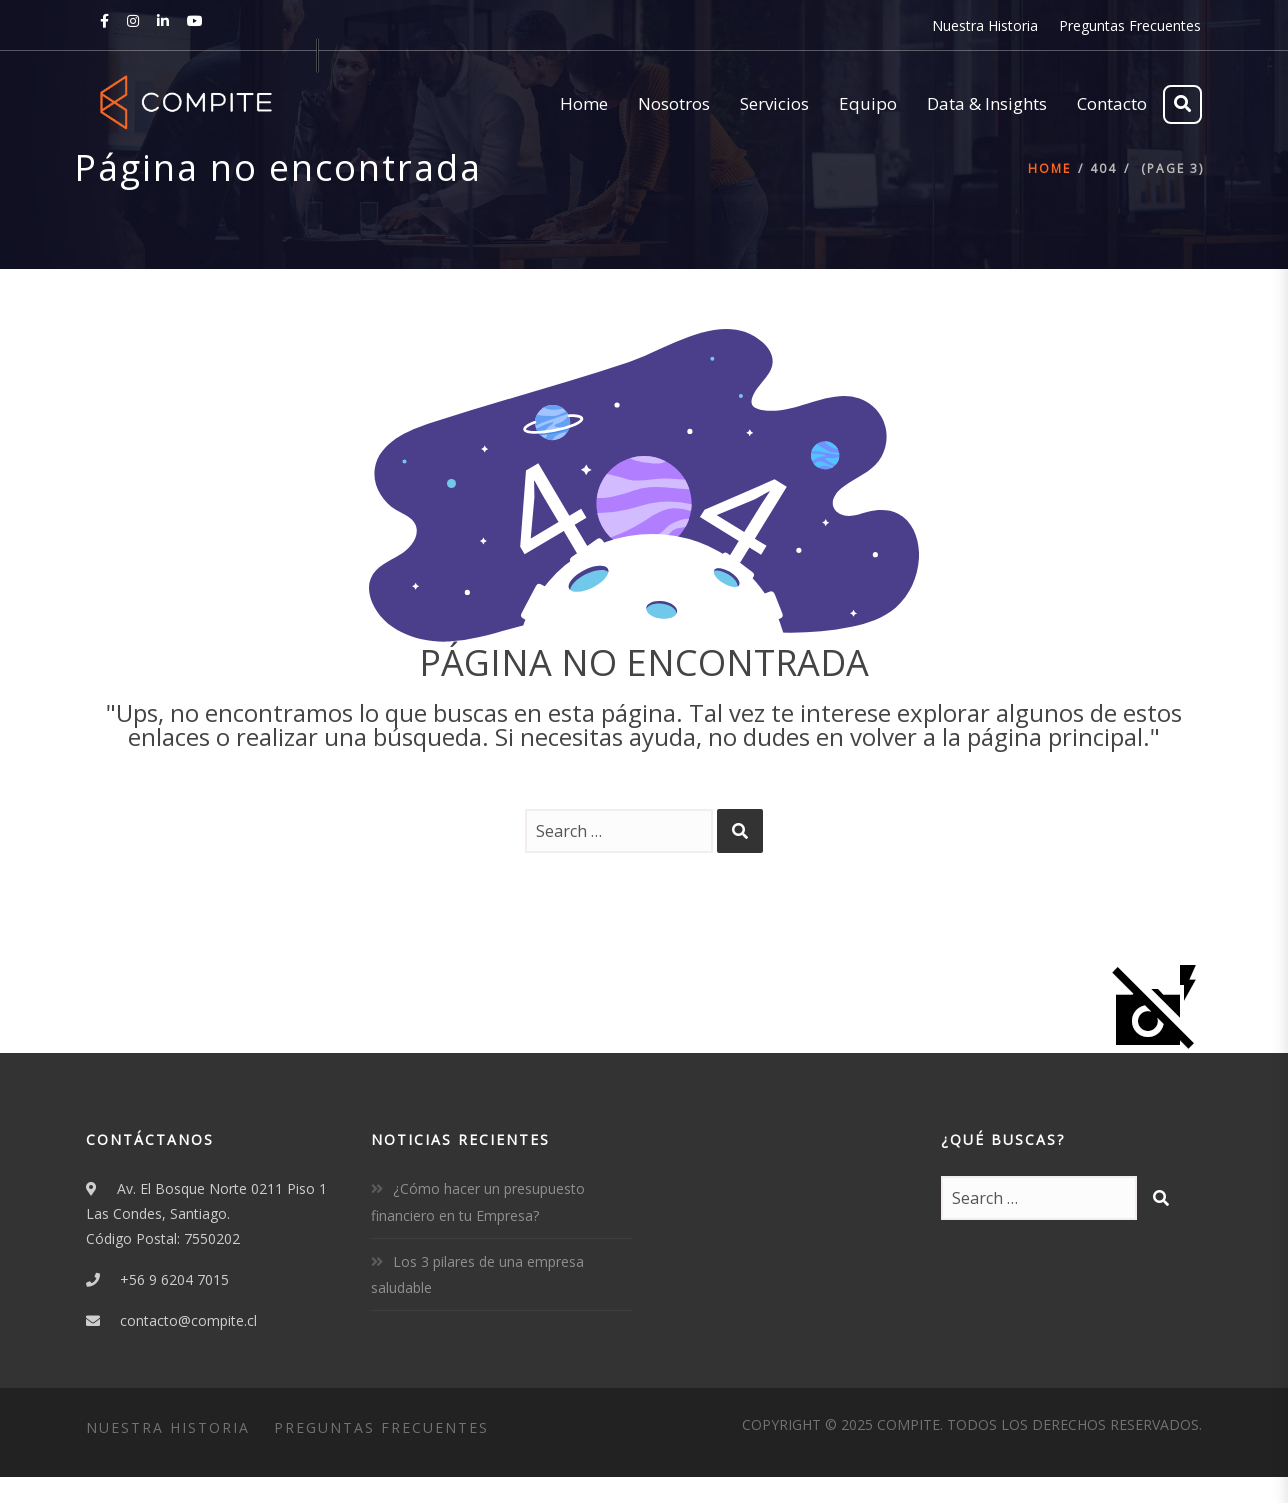 The width and height of the screenshot is (1288, 1503). I want to click on camera flash is disabled, so click(1156, 1005).